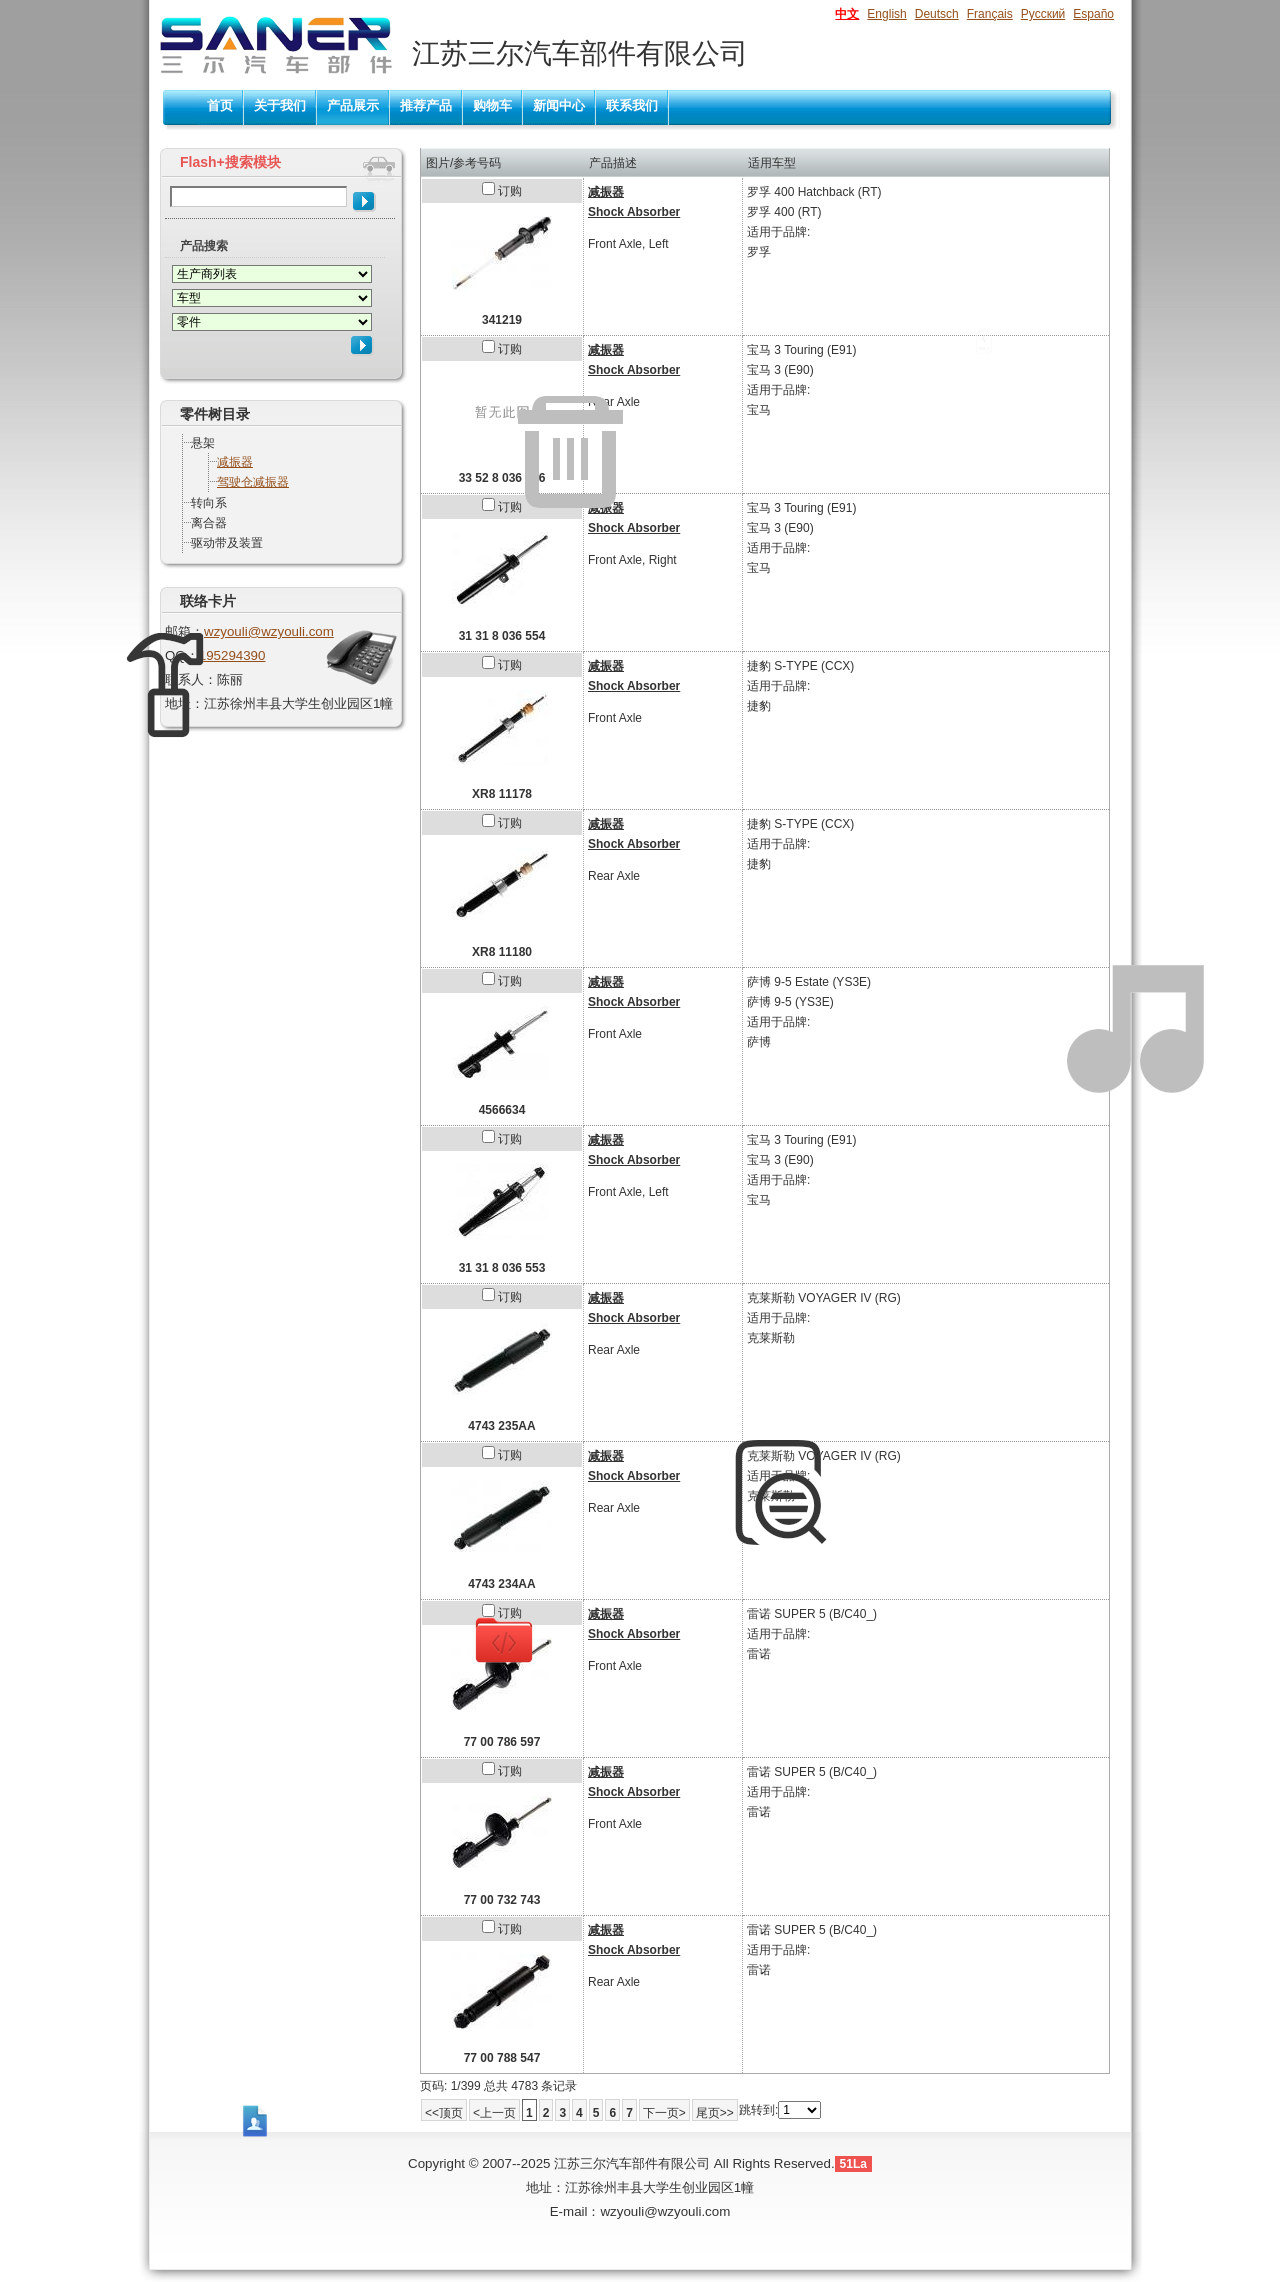  Describe the element at coordinates (984, 341) in the screenshot. I see `battery connected to uninterruptible power supply (UPS)` at that location.